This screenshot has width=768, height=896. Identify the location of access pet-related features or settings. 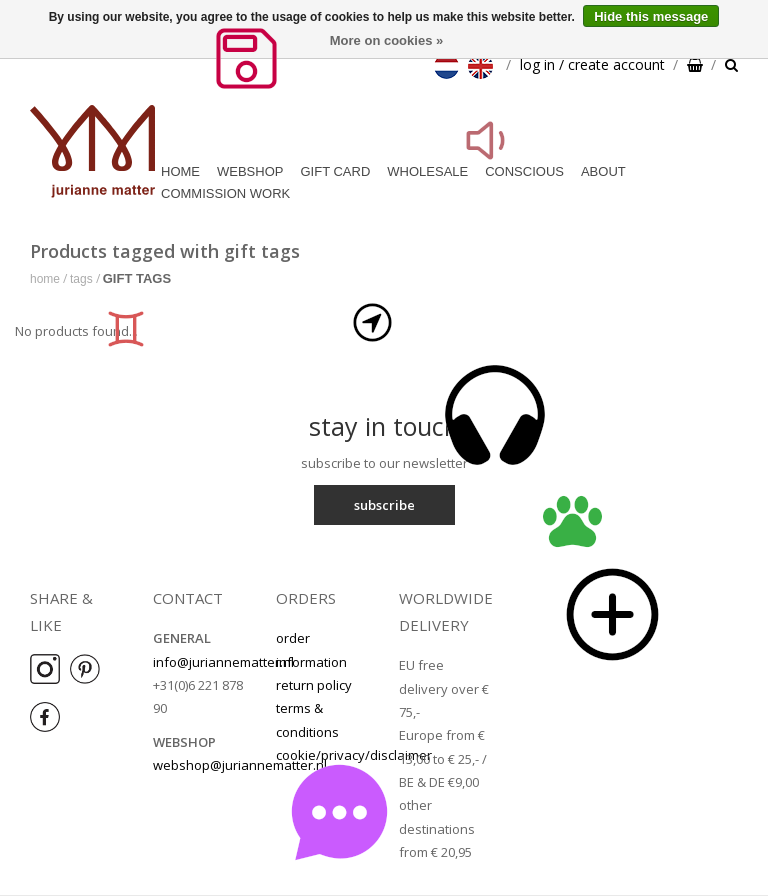
(572, 521).